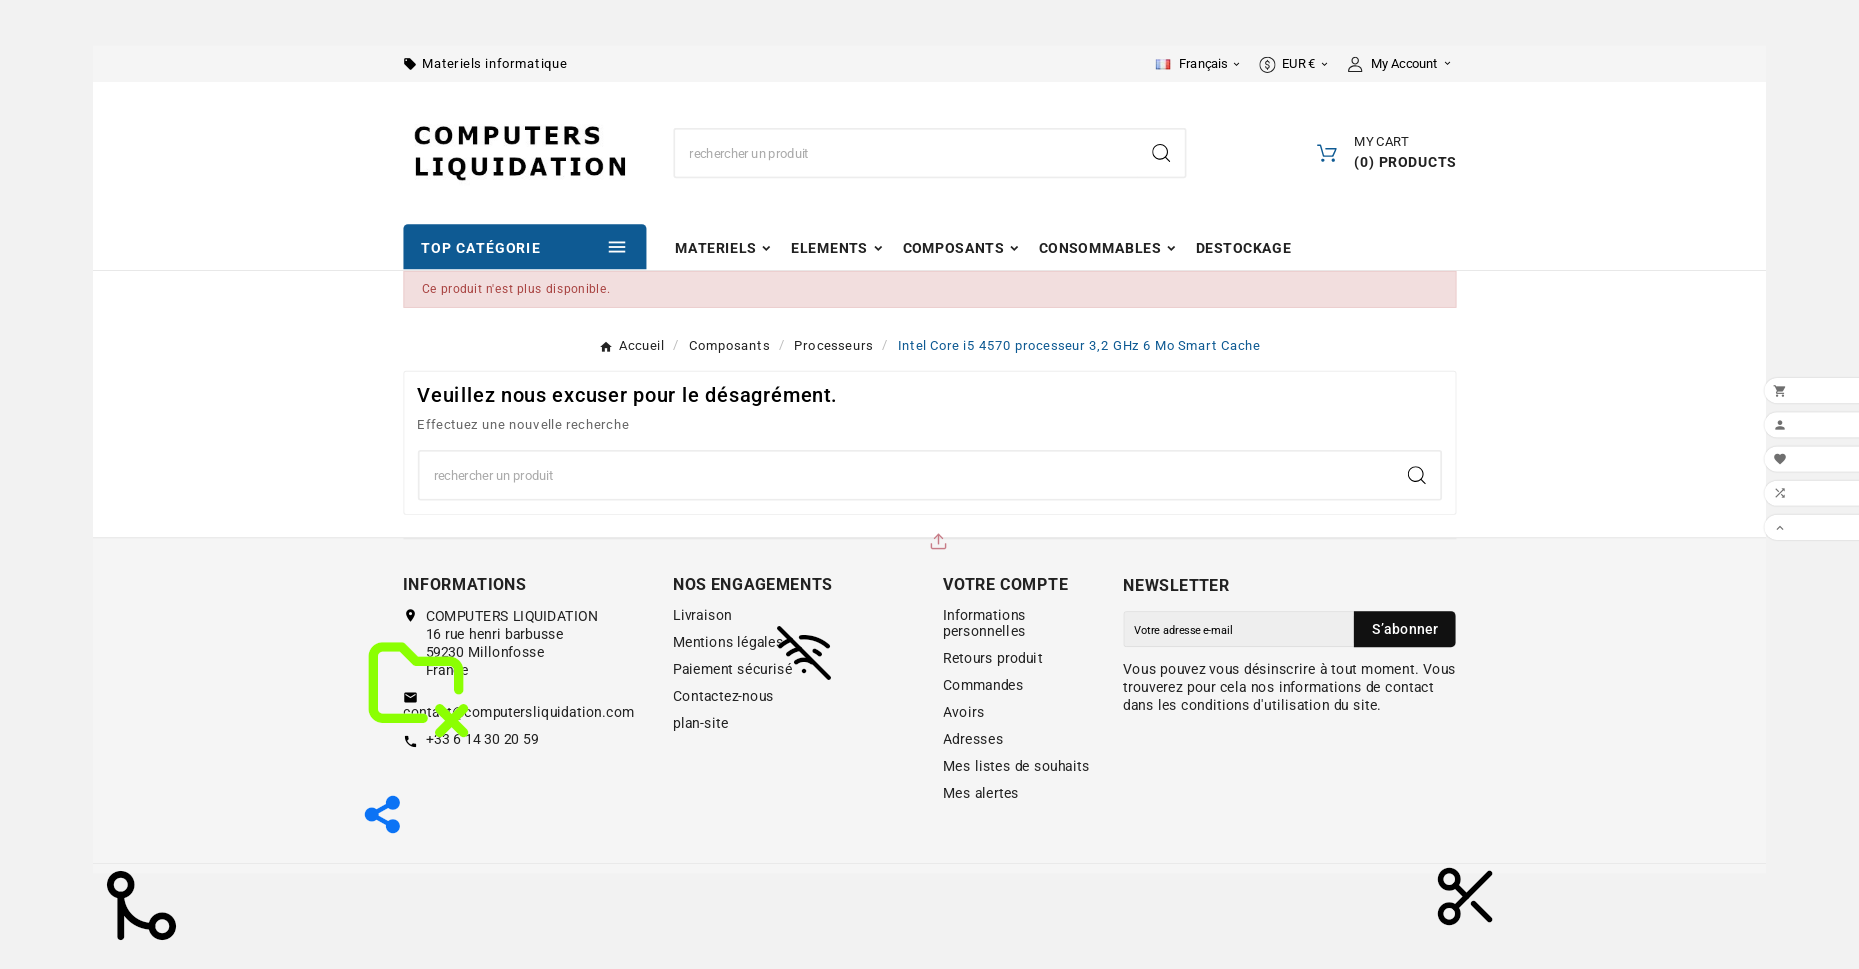 This screenshot has height=969, width=1859. Describe the element at coordinates (1466, 896) in the screenshot. I see `cut selected content` at that location.